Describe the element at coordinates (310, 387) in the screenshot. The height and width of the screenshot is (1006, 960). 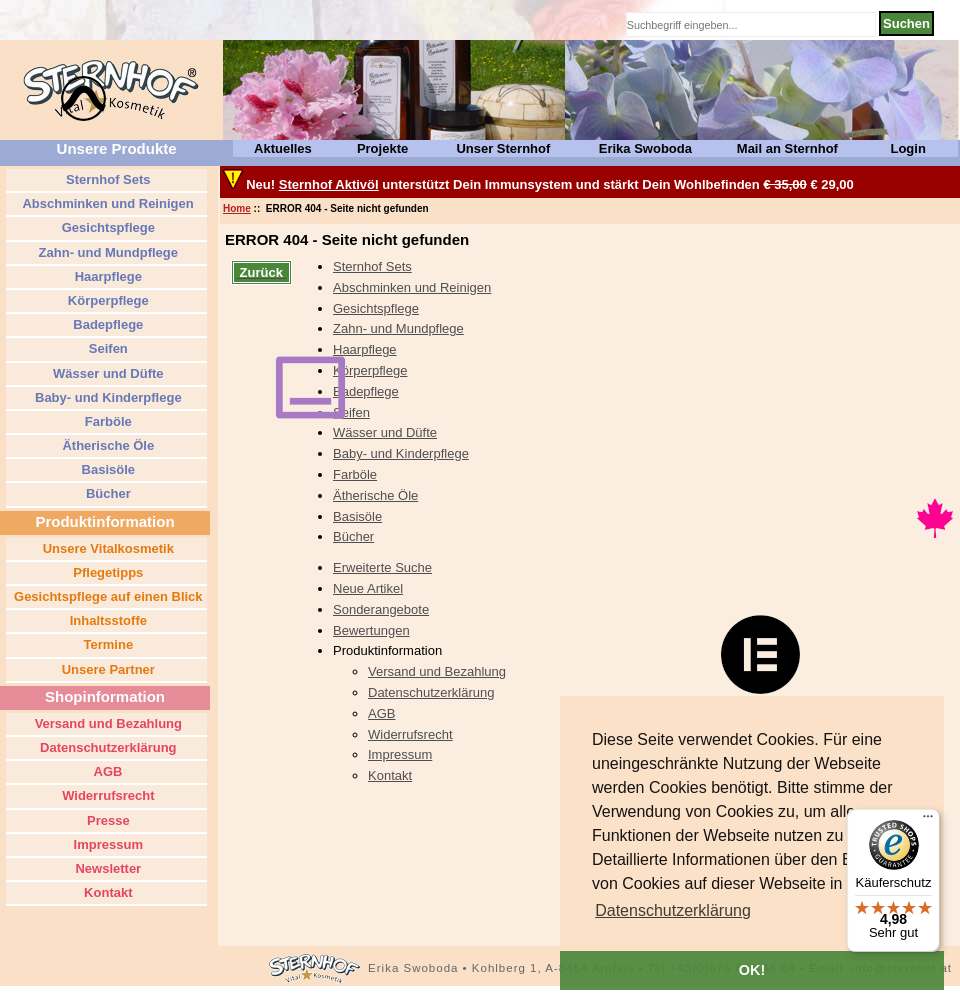
I see `switch to bottom panel layout` at that location.